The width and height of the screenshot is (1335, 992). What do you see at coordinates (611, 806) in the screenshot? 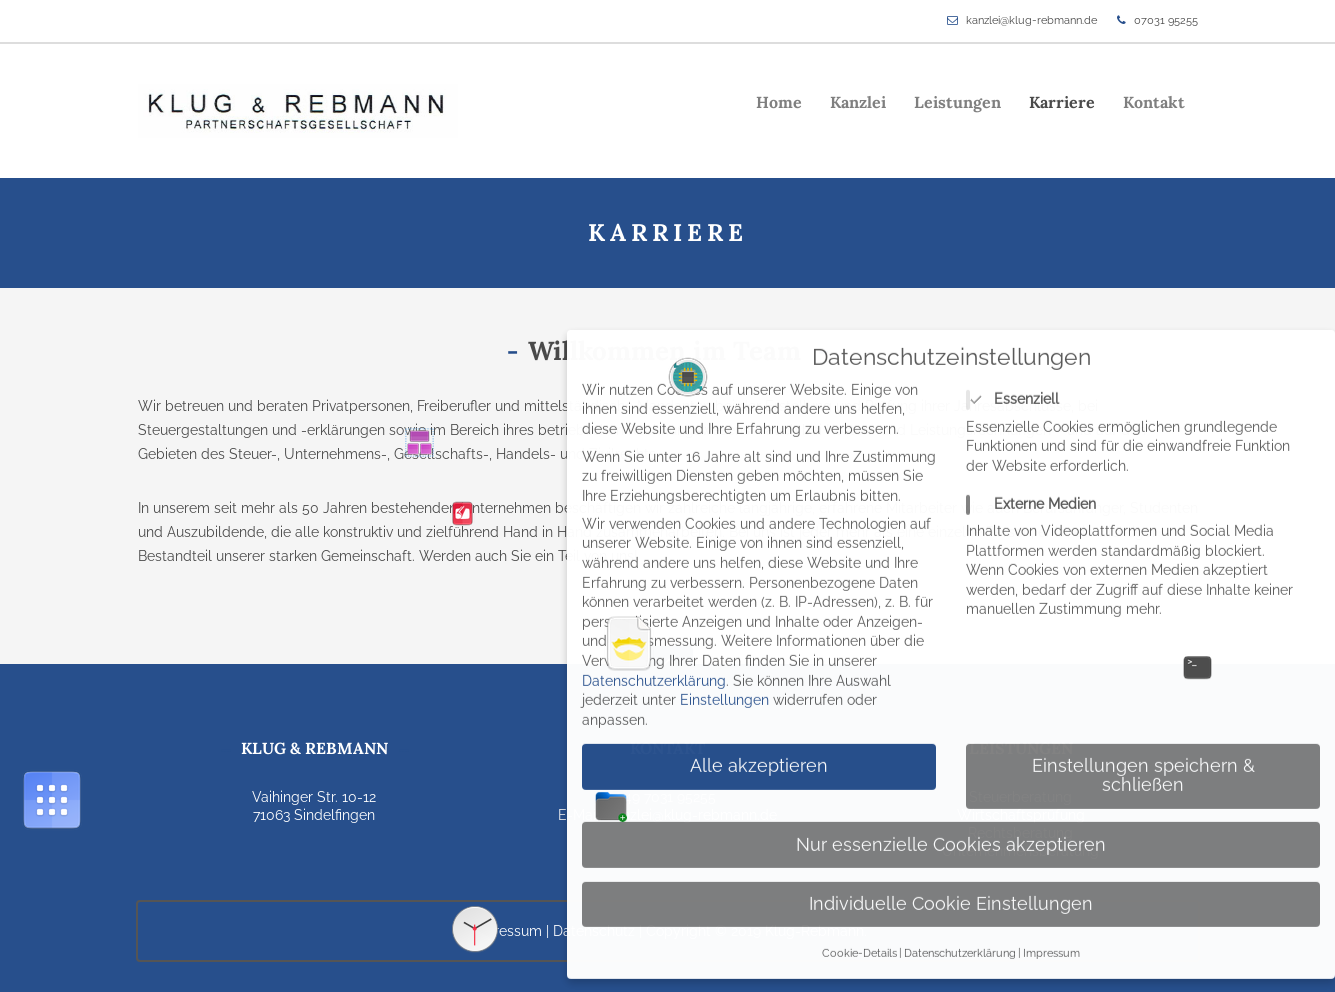
I see `create a new folder` at bounding box center [611, 806].